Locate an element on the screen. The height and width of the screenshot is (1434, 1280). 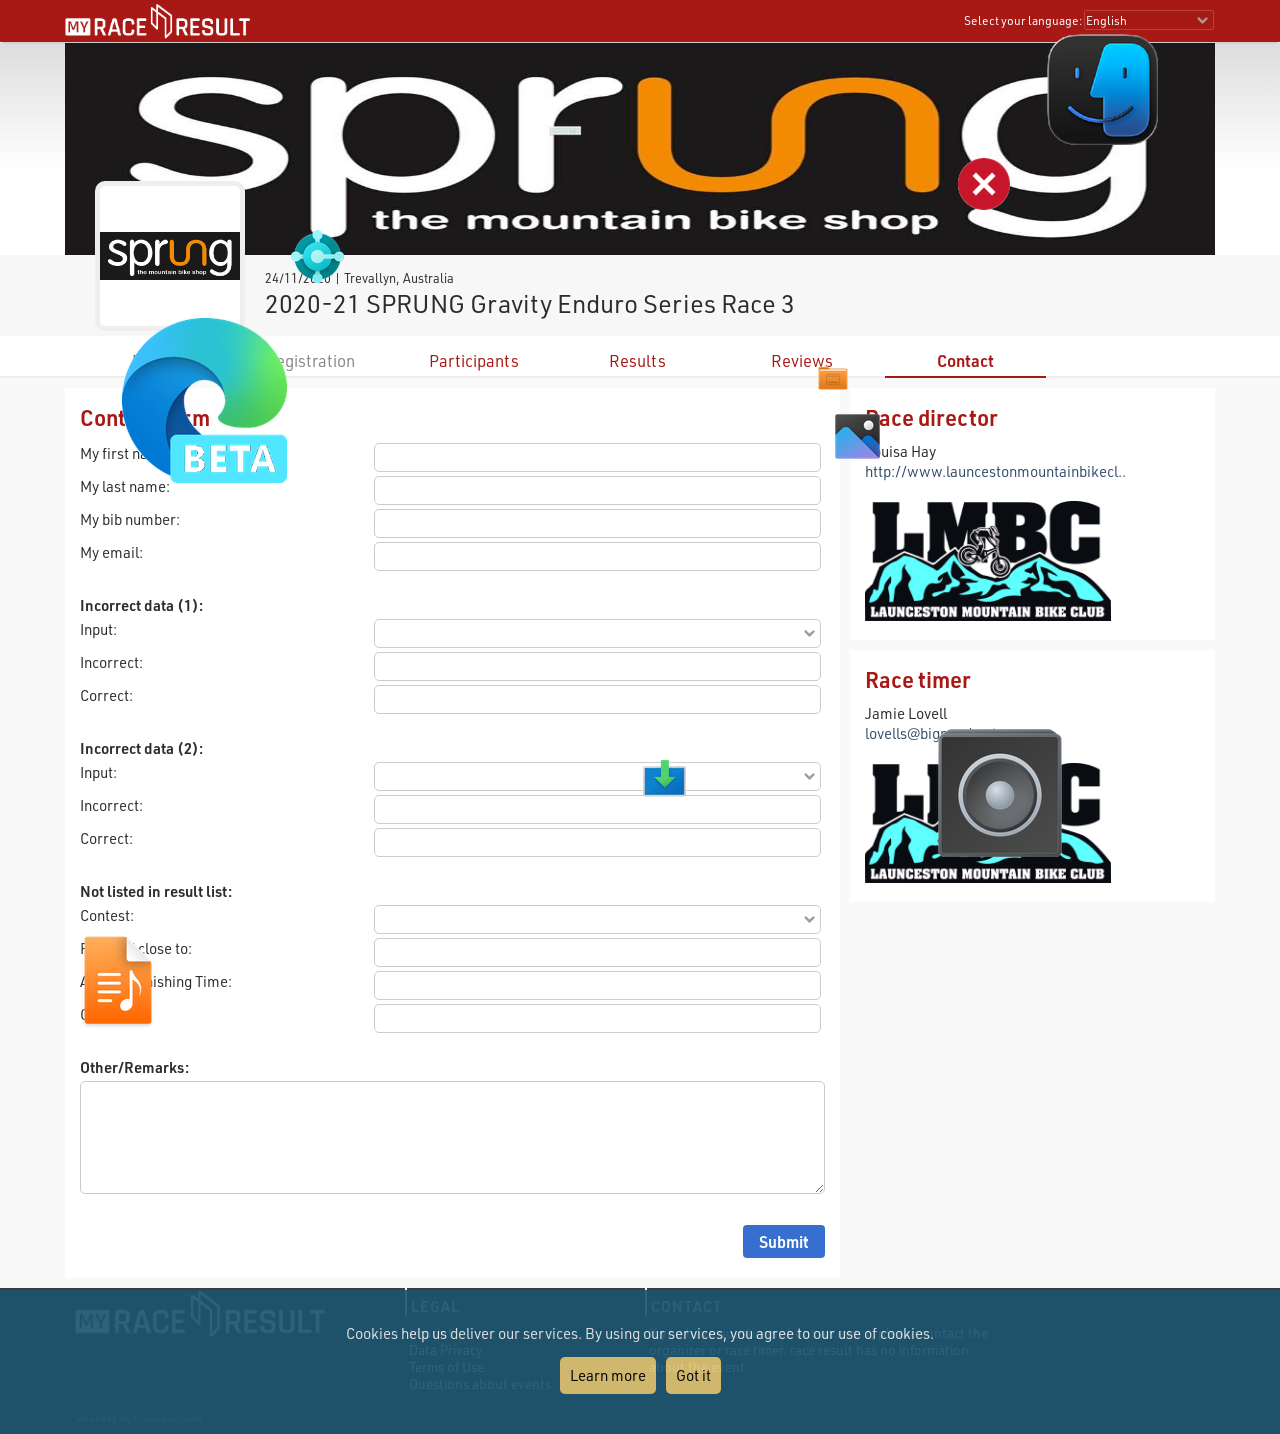
open Finder to browse files and folders is located at coordinates (1103, 90).